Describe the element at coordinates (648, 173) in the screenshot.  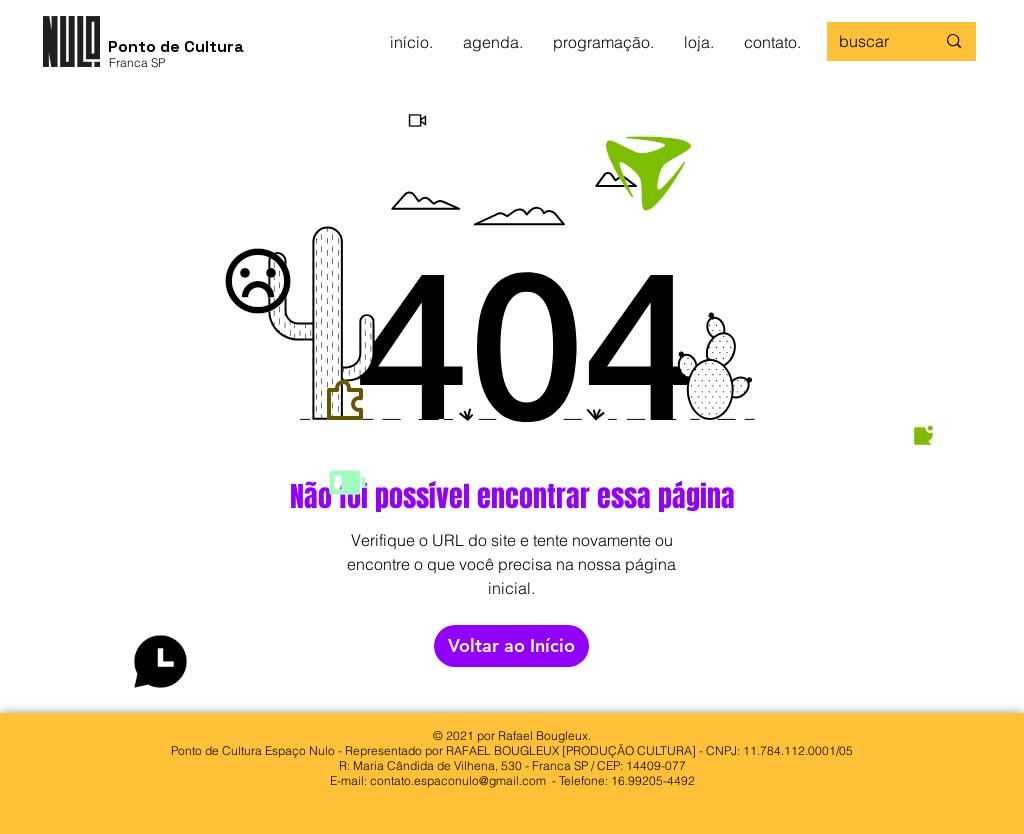
I see `freenet brand logo` at that location.